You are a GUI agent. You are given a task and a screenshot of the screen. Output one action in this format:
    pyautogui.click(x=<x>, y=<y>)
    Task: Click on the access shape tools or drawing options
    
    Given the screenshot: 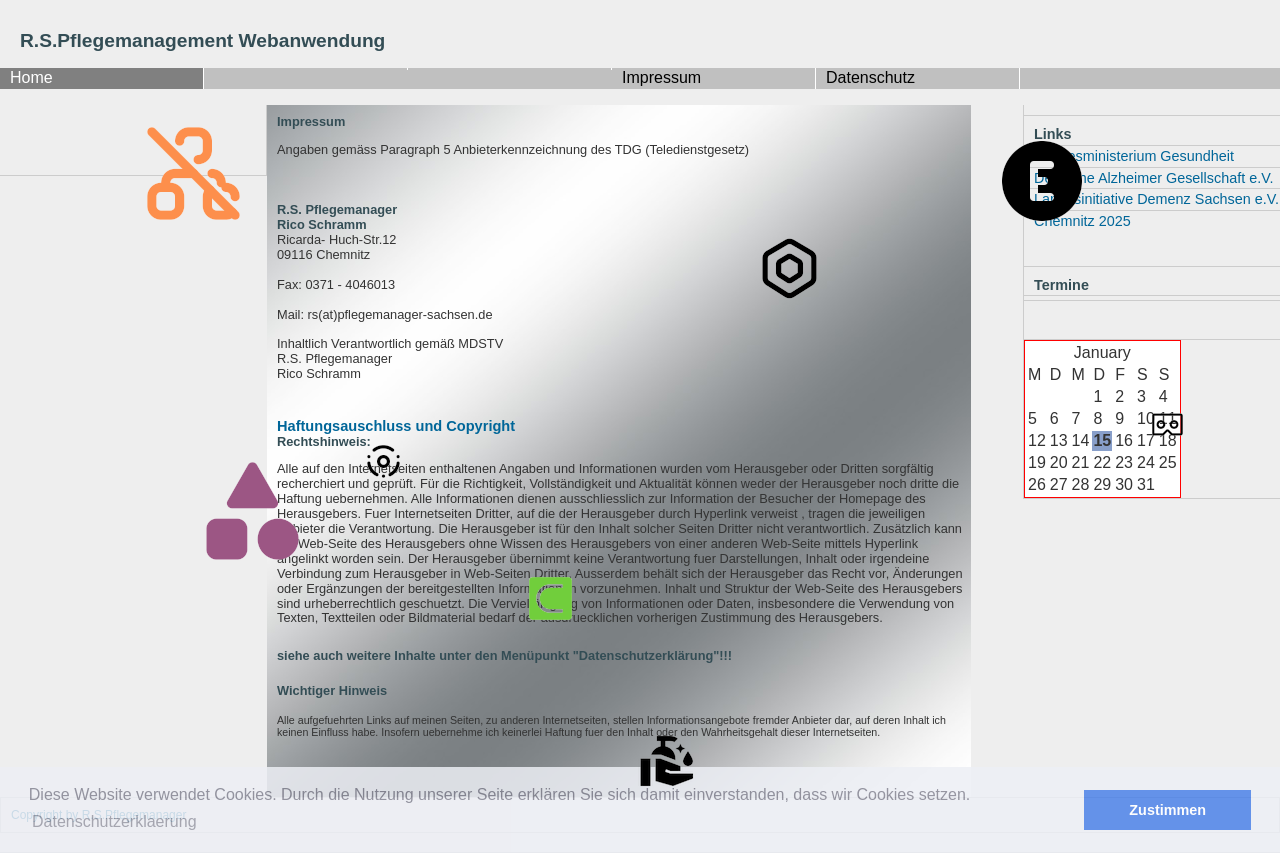 What is the action you would take?
    pyautogui.click(x=252, y=513)
    